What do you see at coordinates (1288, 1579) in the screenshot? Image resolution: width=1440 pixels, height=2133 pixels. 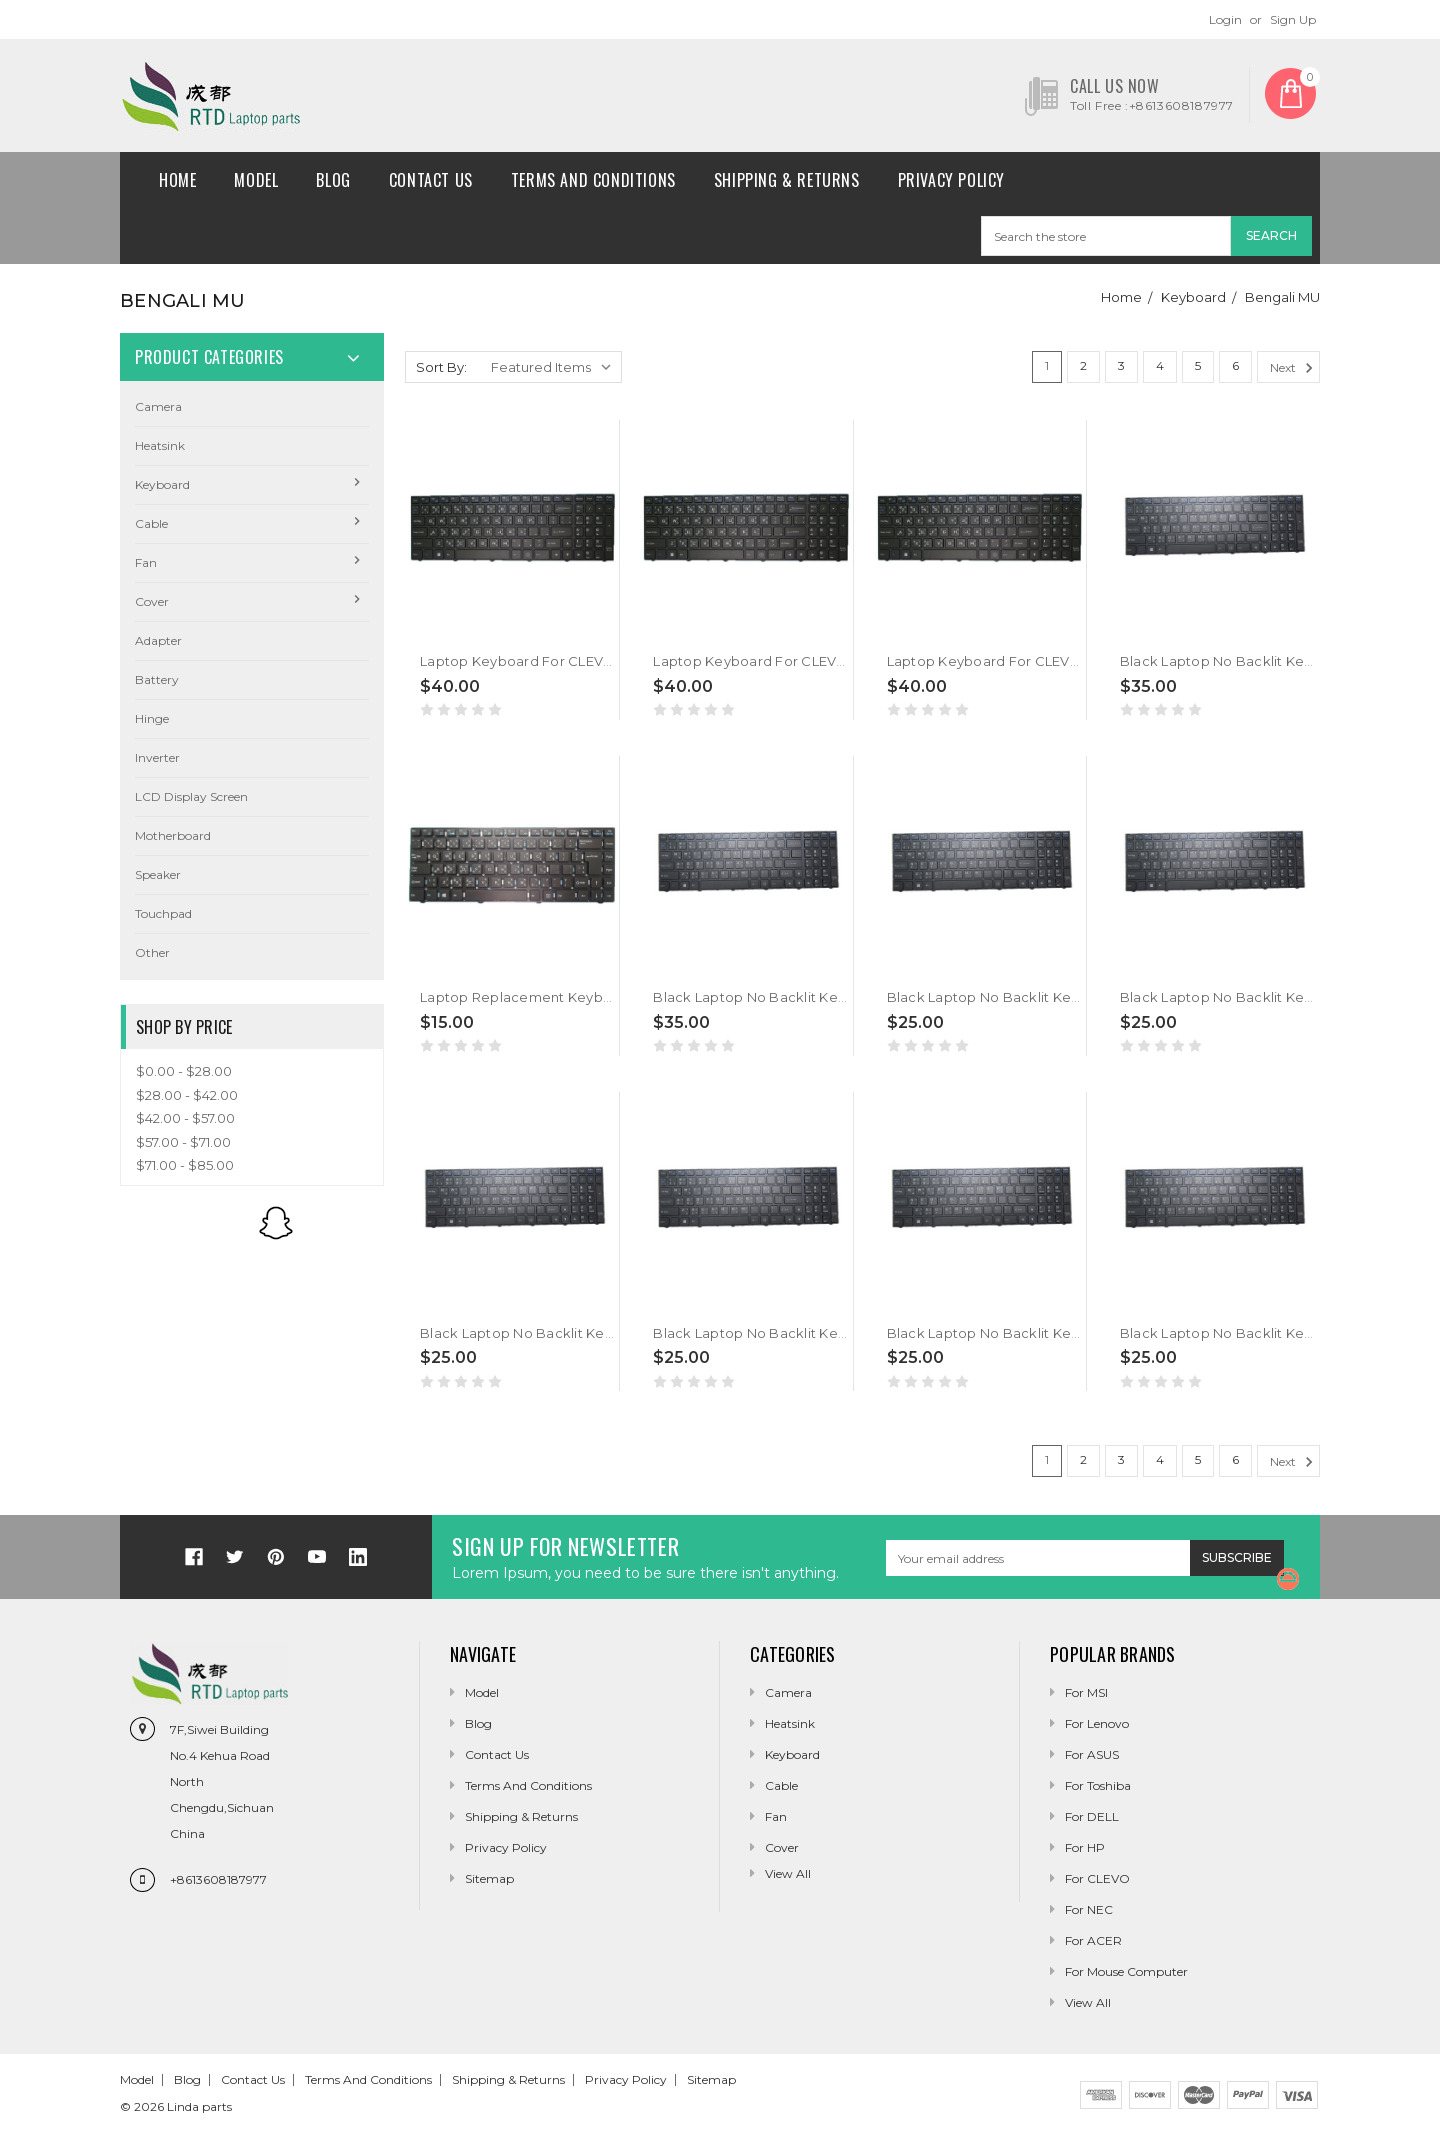 I see `protractor end-to-end testing framework logo` at bounding box center [1288, 1579].